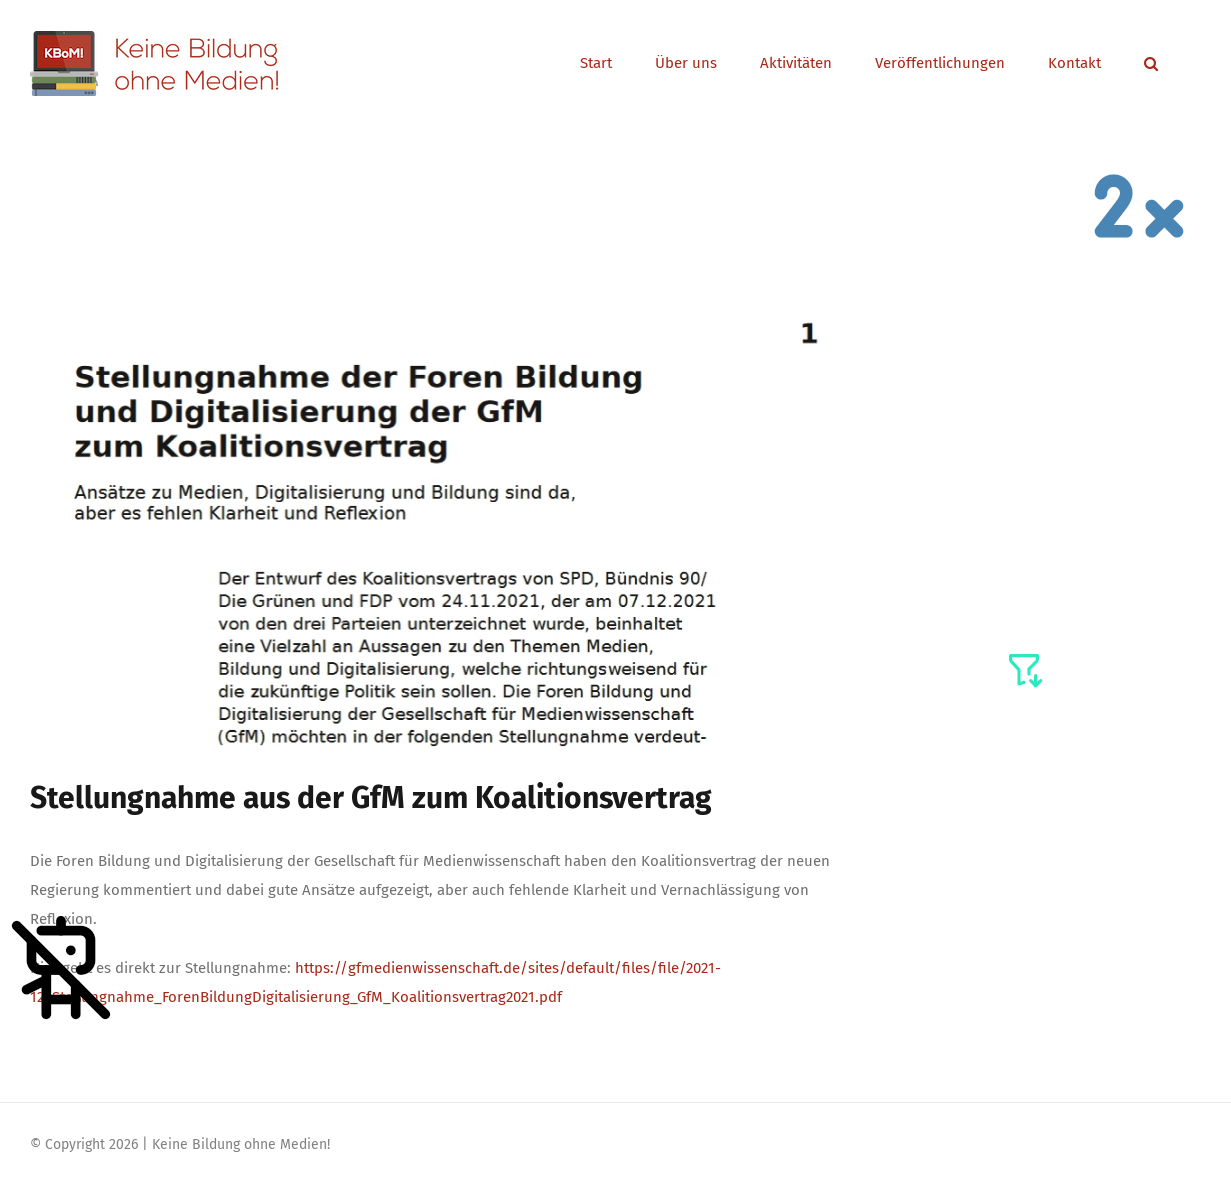 This screenshot has height=1186, width=1231. I want to click on apply 2x multiplier to current value, so click(1139, 206).